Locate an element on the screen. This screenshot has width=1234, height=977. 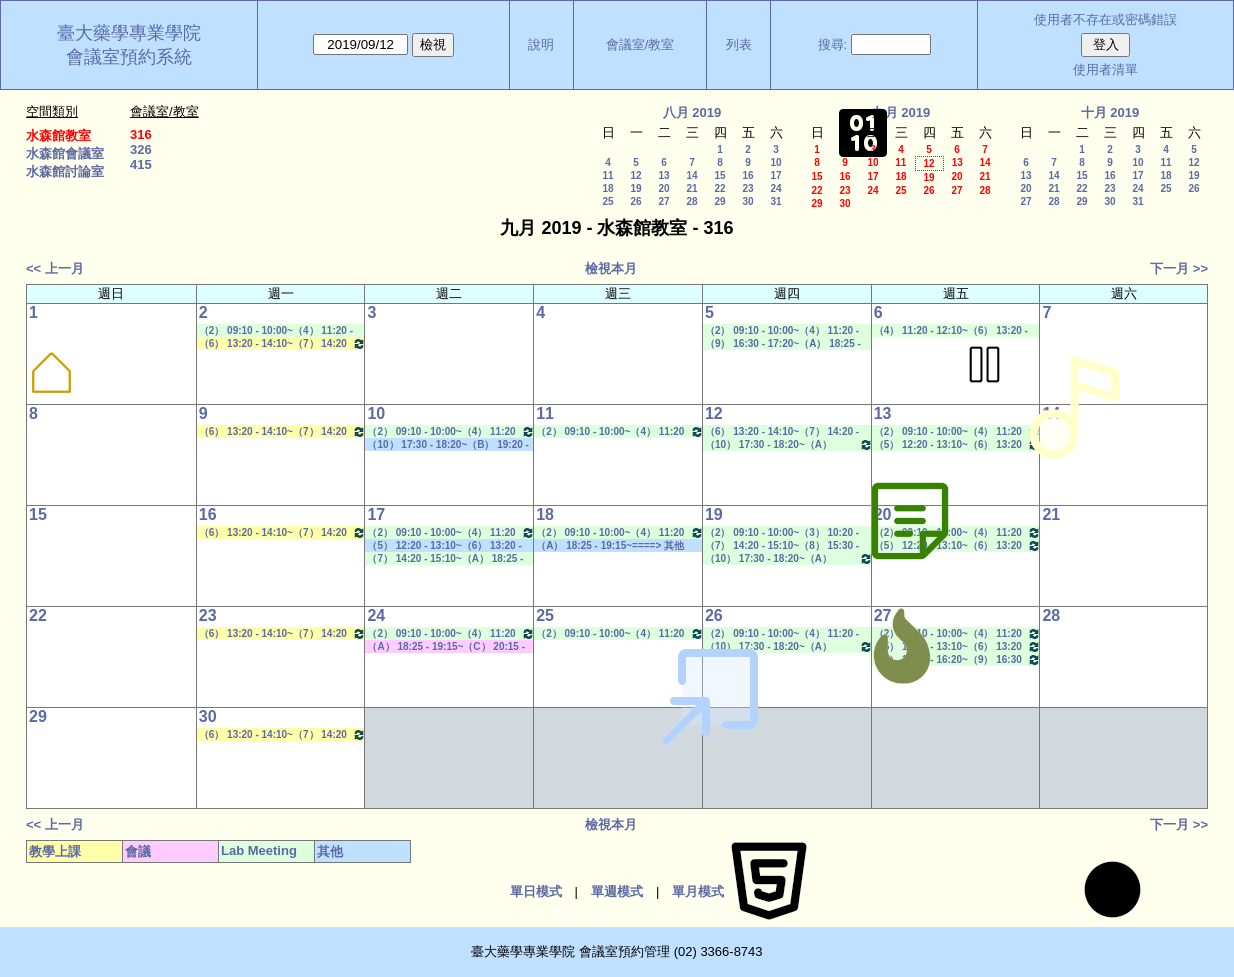
switch to column view layout is located at coordinates (984, 364).